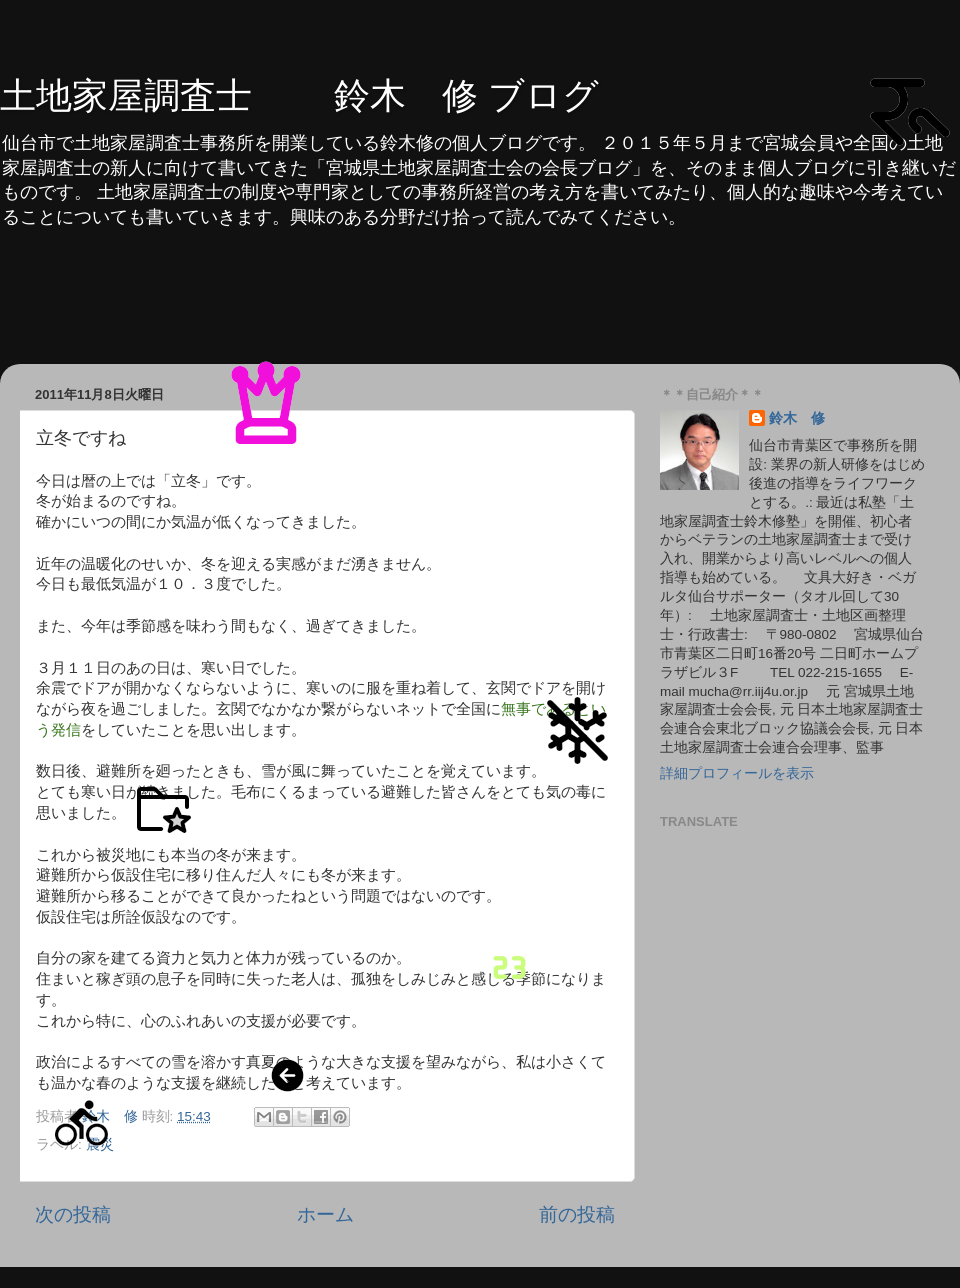  Describe the element at coordinates (81, 1123) in the screenshot. I see `get cycling directions` at that location.